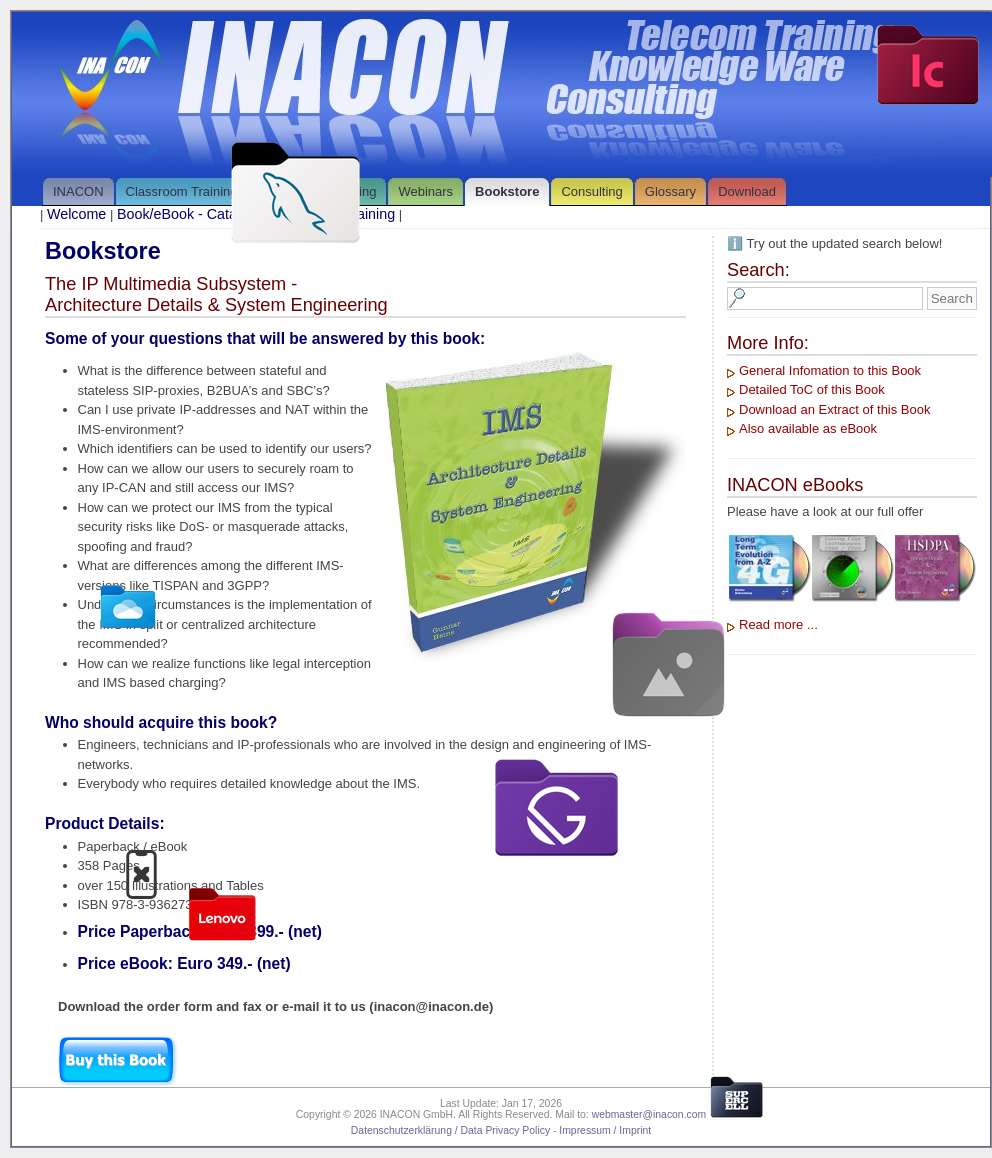 The image size is (992, 1158). What do you see at coordinates (222, 916) in the screenshot?
I see `open folder containing Lenovo files or applications` at bounding box center [222, 916].